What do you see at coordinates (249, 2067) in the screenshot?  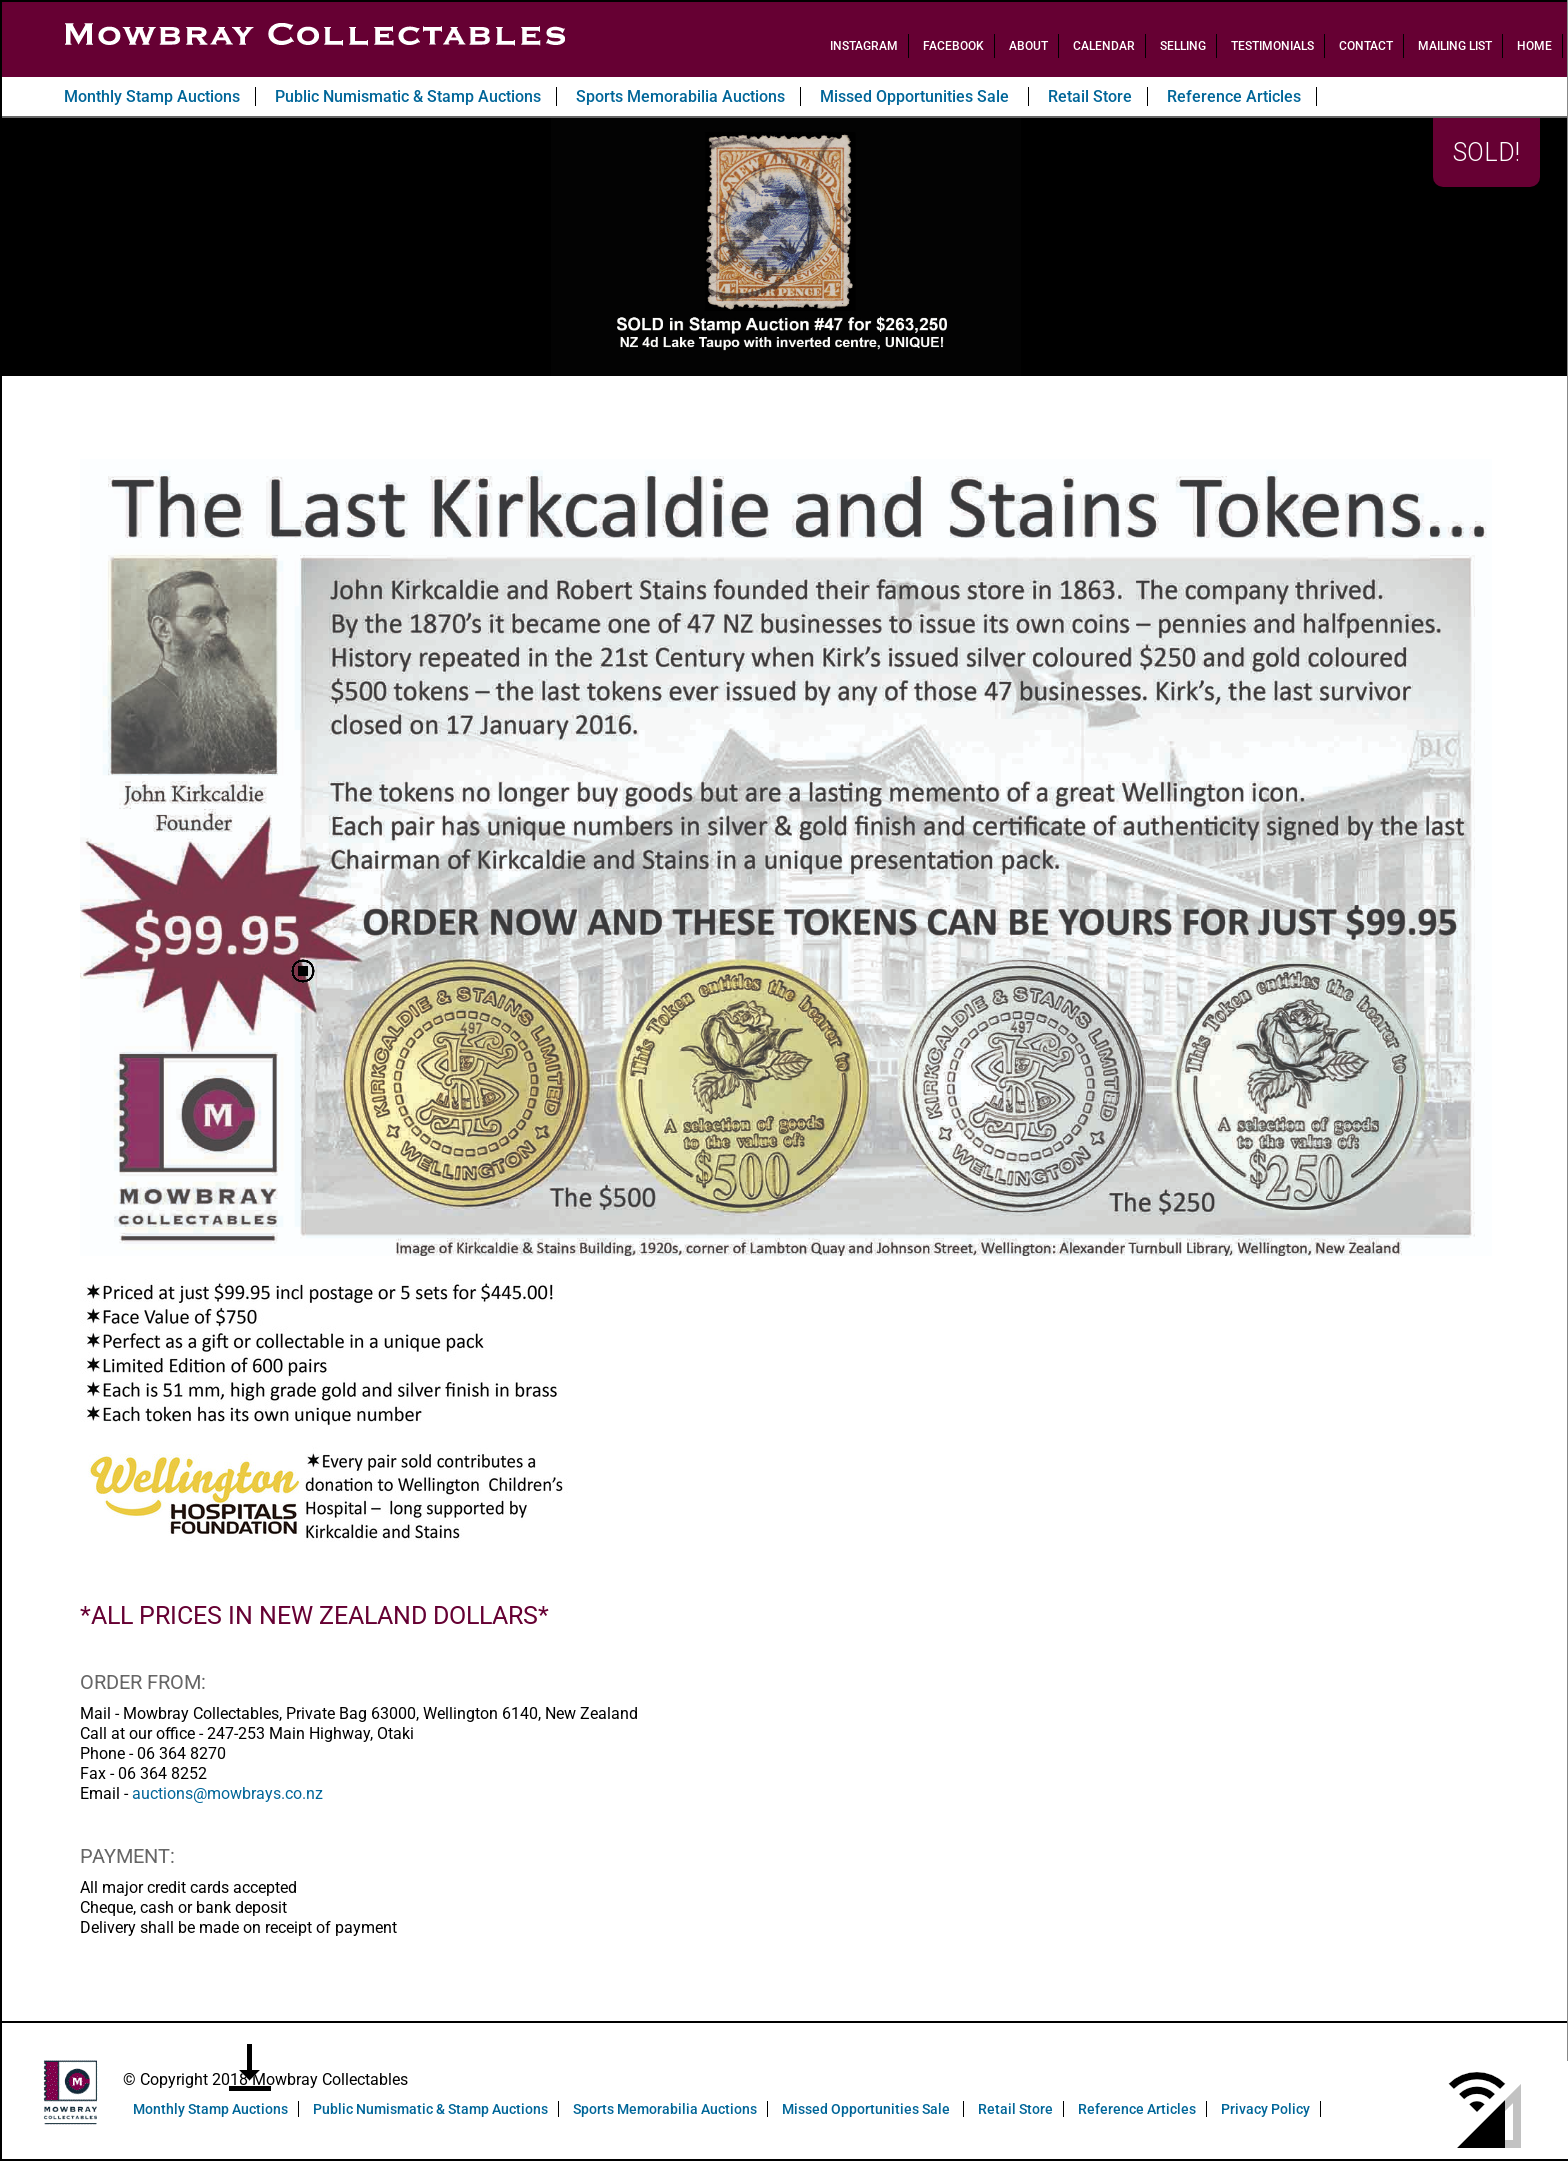 I see `align content to the bottom of a container` at bounding box center [249, 2067].